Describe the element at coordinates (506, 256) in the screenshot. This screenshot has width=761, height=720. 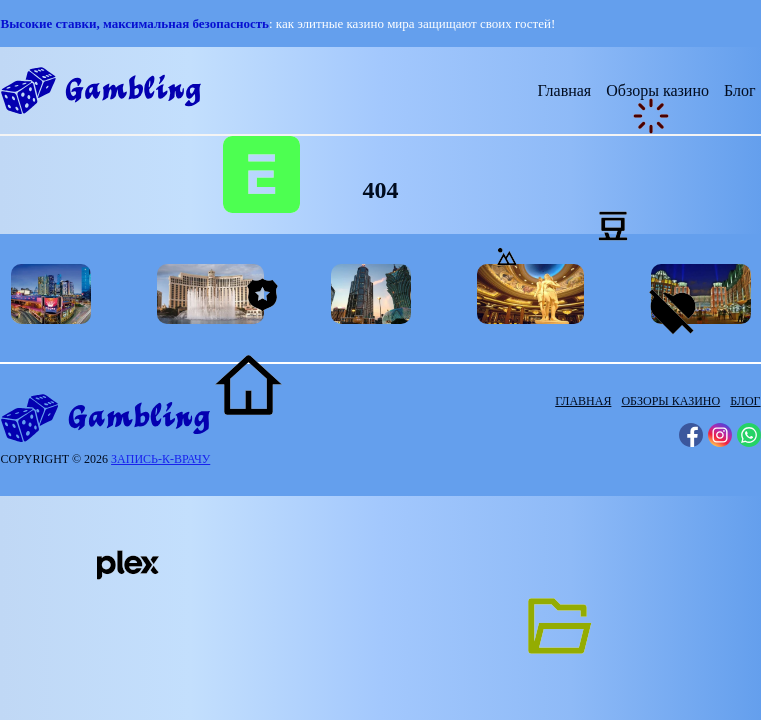
I see `view landscape or nature photos` at that location.